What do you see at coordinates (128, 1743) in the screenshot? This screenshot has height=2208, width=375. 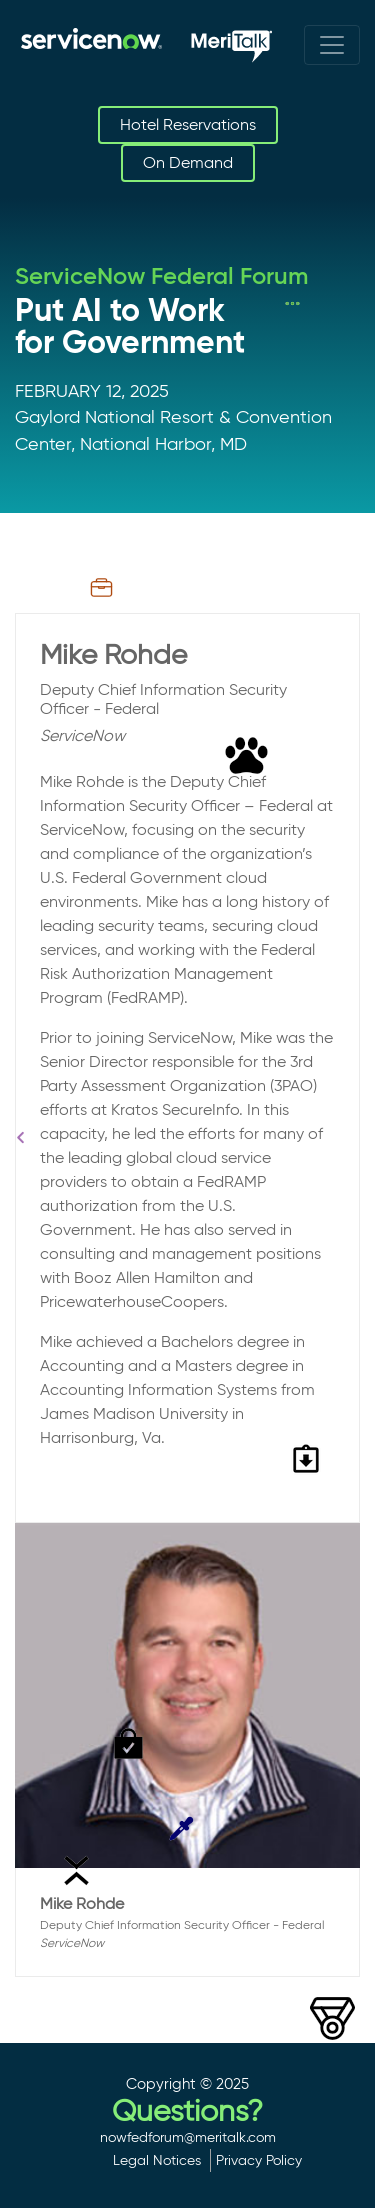 I see `order confirmed or purchase complete` at bounding box center [128, 1743].